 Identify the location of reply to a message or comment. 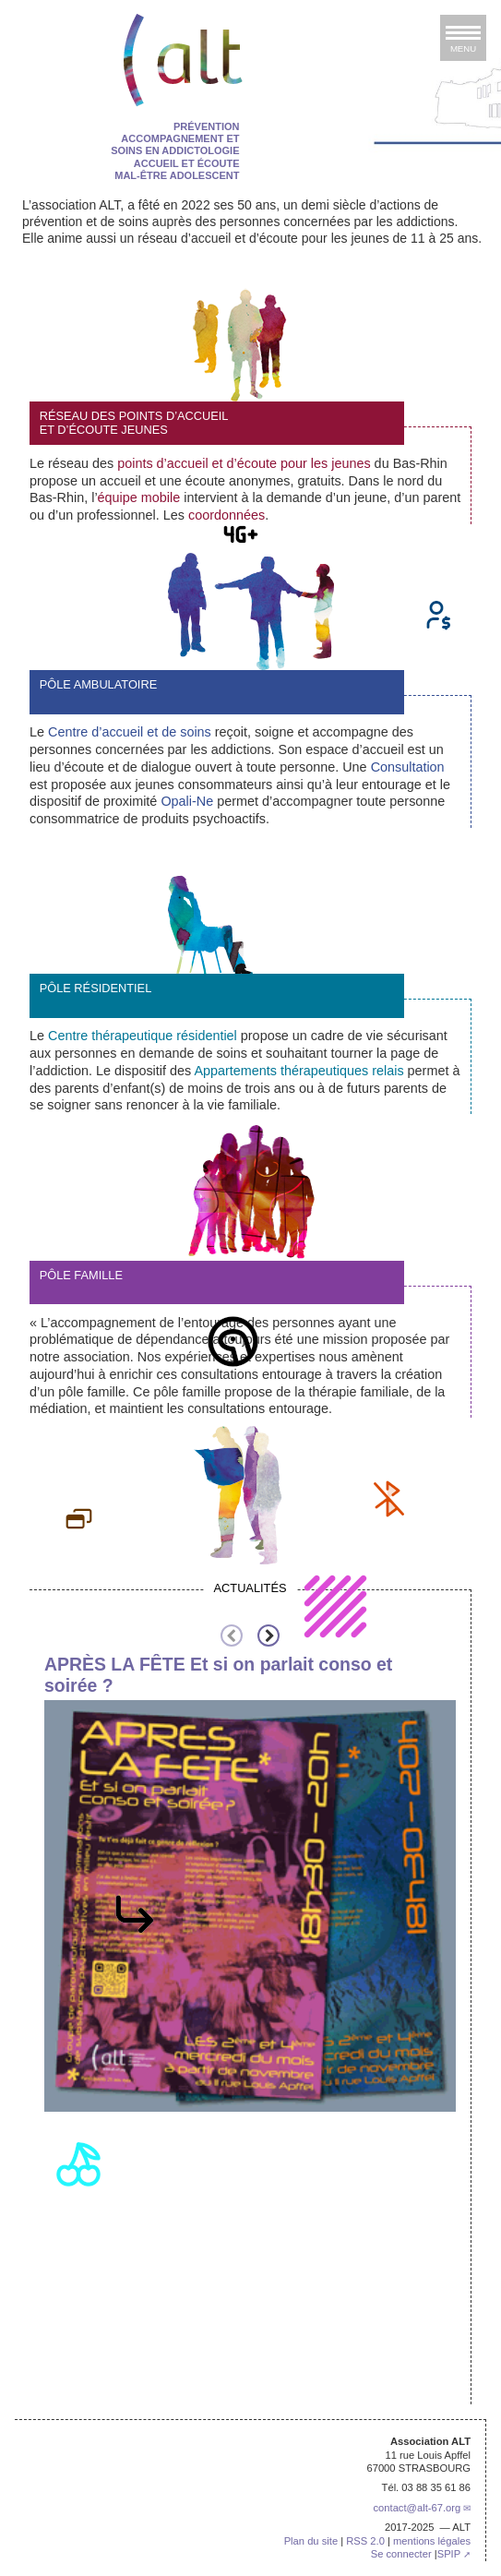
(133, 1912).